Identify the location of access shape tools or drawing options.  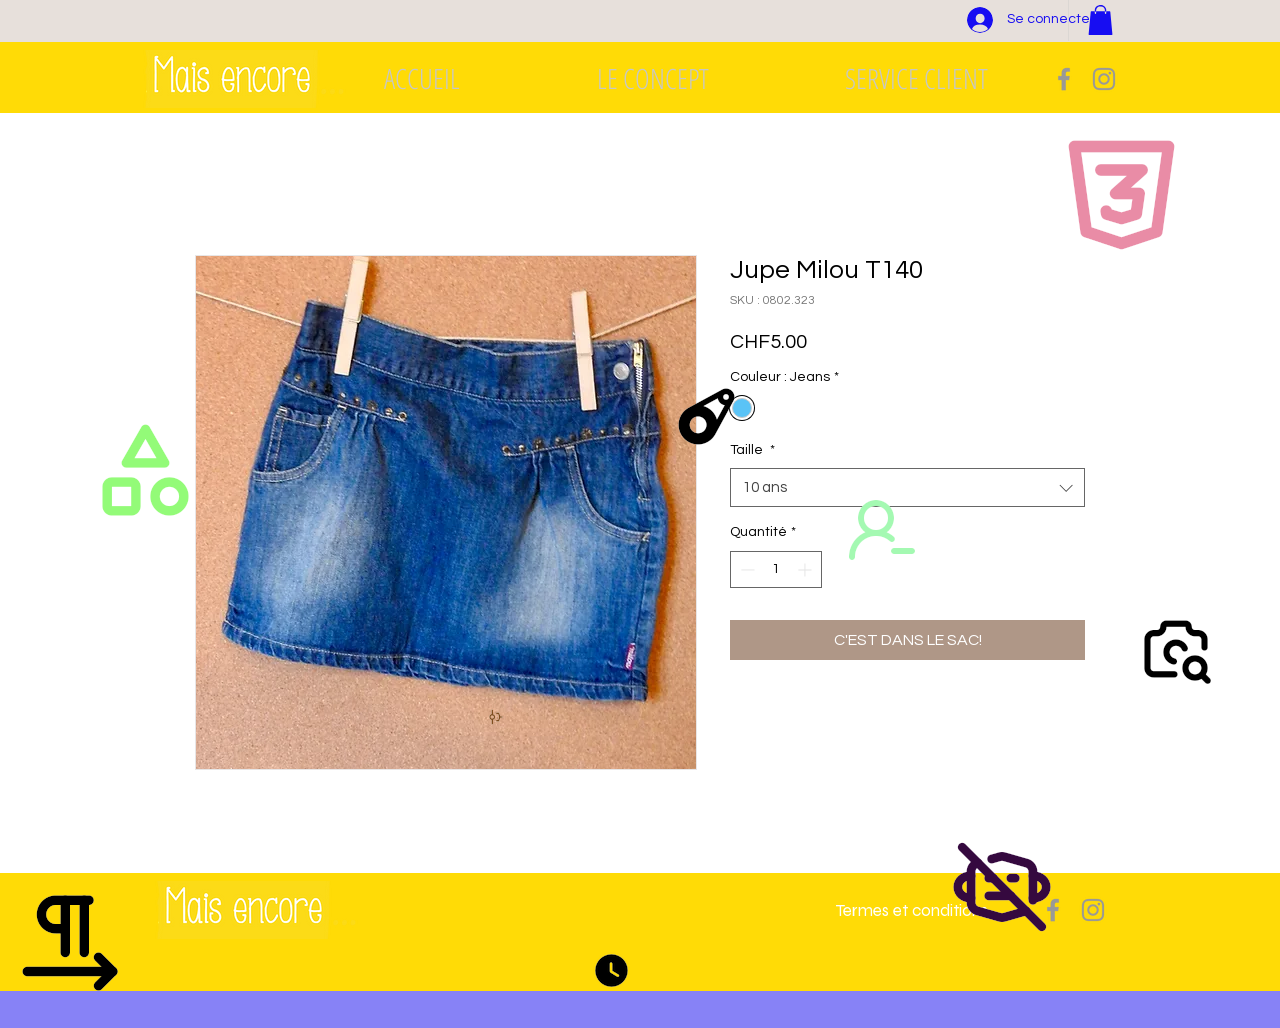
(145, 472).